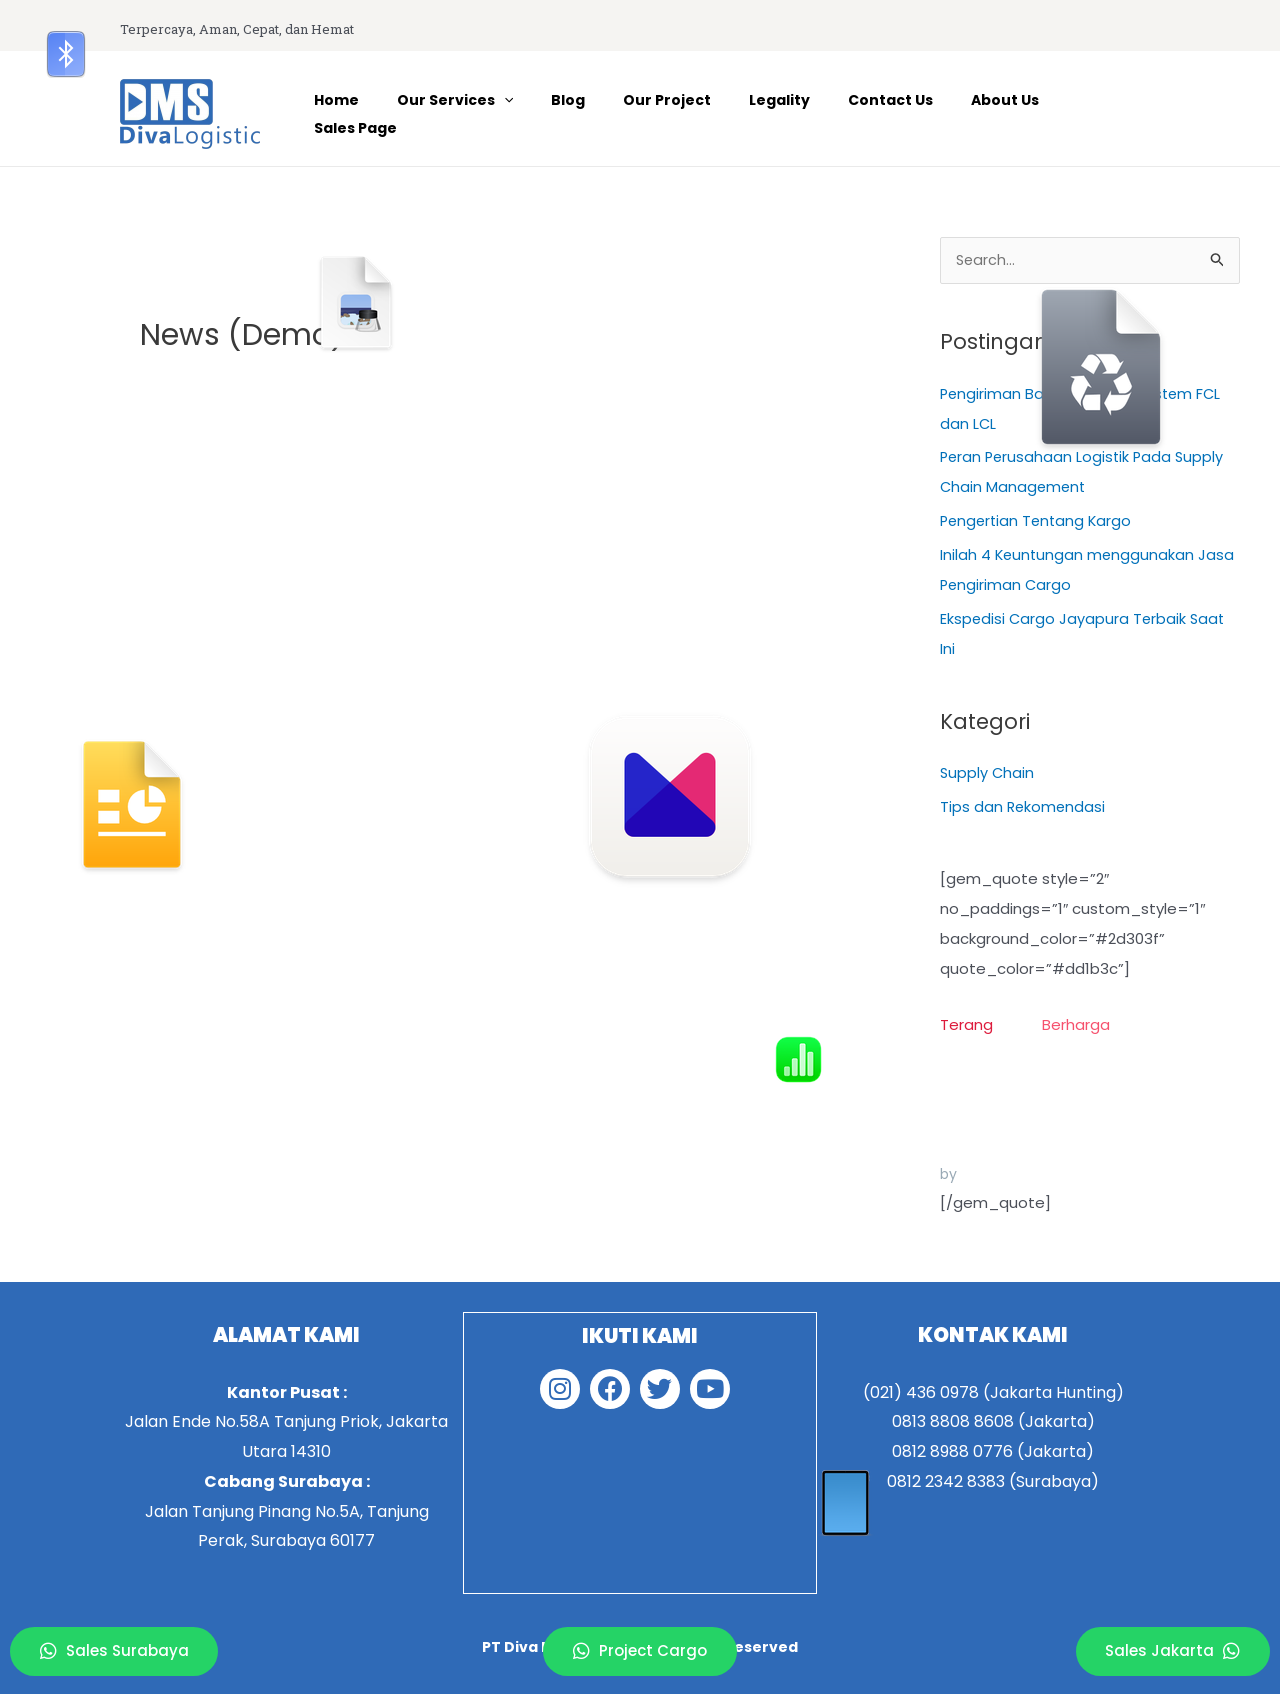 The width and height of the screenshot is (1280, 1696). What do you see at coordinates (798, 1059) in the screenshot?
I see `open apple numbers spreadsheet app` at bounding box center [798, 1059].